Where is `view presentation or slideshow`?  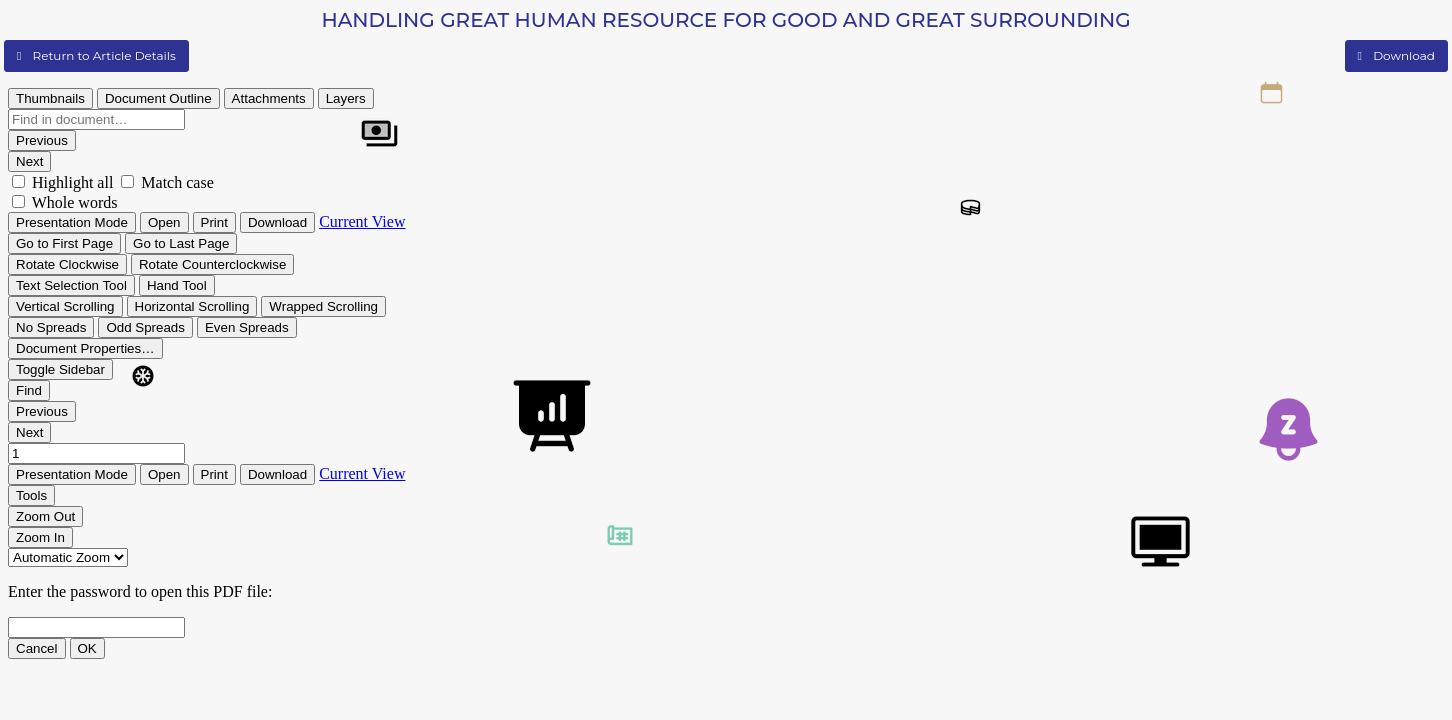 view presentation or slideshow is located at coordinates (552, 416).